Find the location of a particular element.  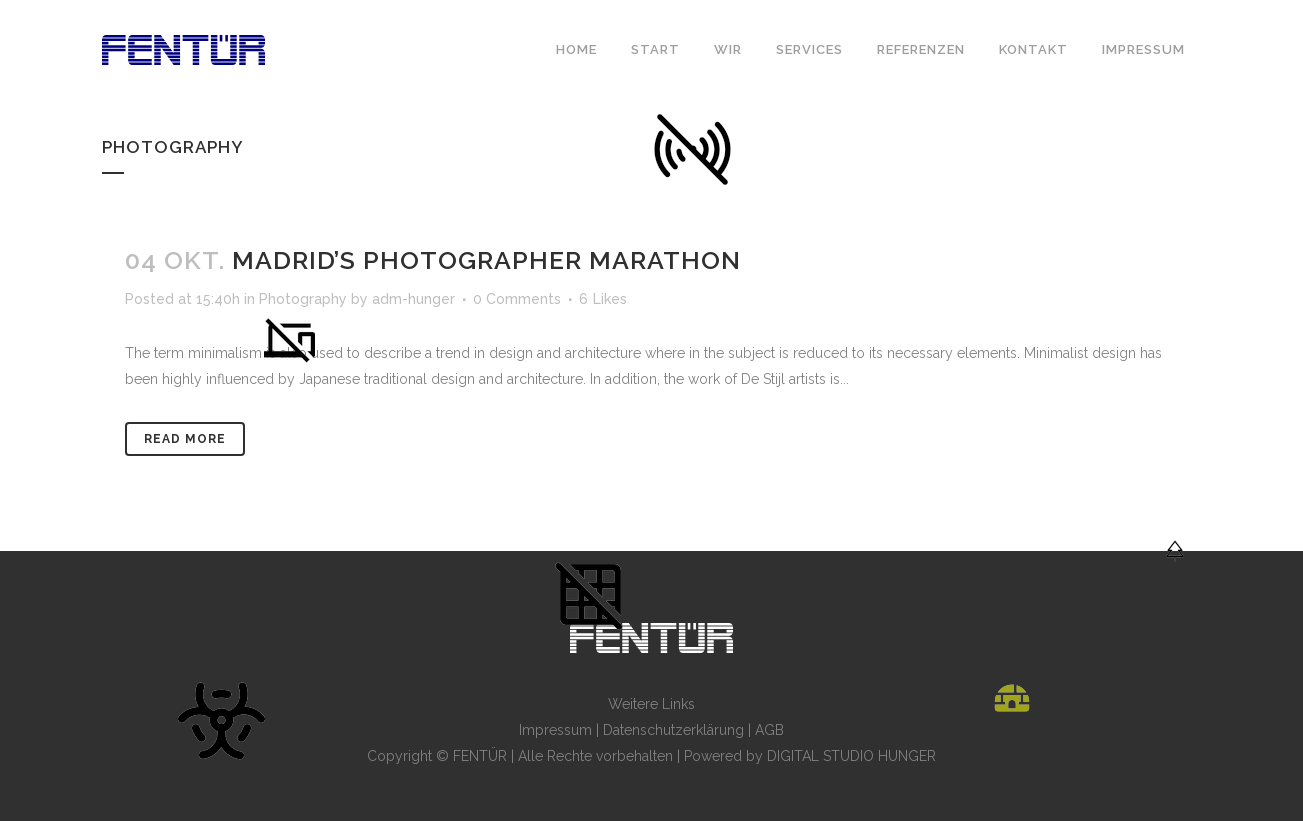

device connection unavailable or disabled is located at coordinates (289, 340).